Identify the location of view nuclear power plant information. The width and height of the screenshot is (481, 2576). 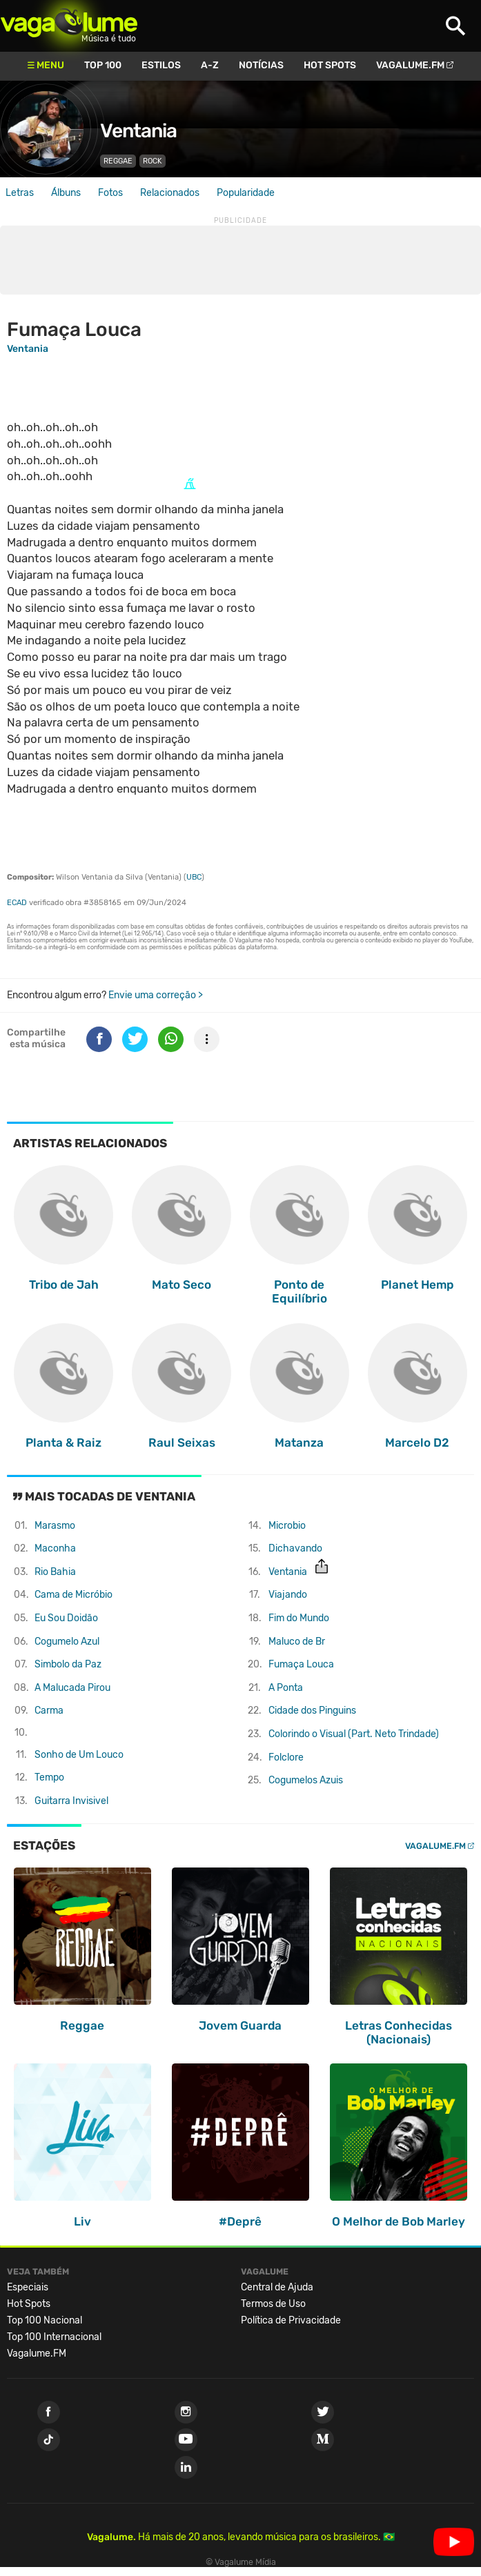
(190, 484).